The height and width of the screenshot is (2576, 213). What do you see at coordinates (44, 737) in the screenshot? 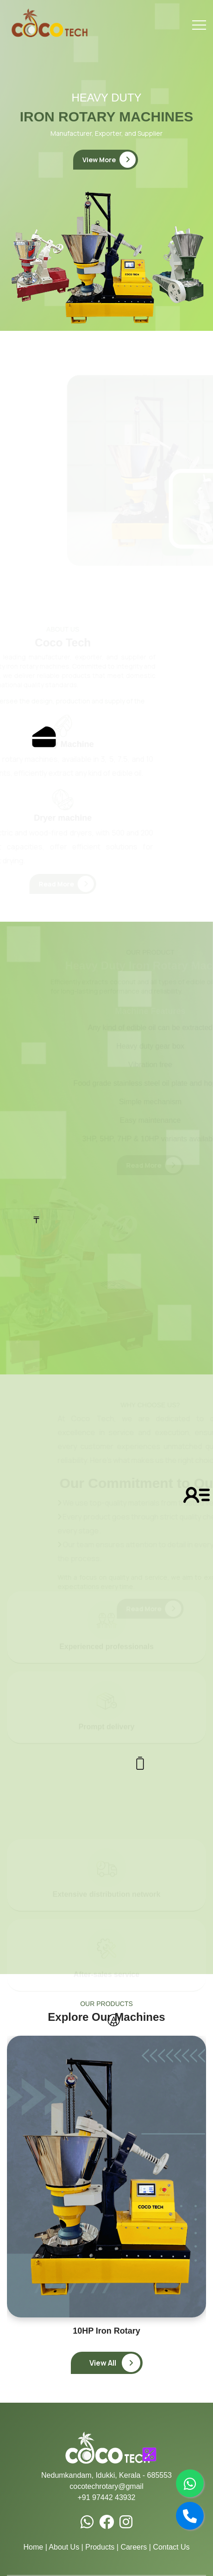
I see `indicates dairy or cheese category in a food app` at bounding box center [44, 737].